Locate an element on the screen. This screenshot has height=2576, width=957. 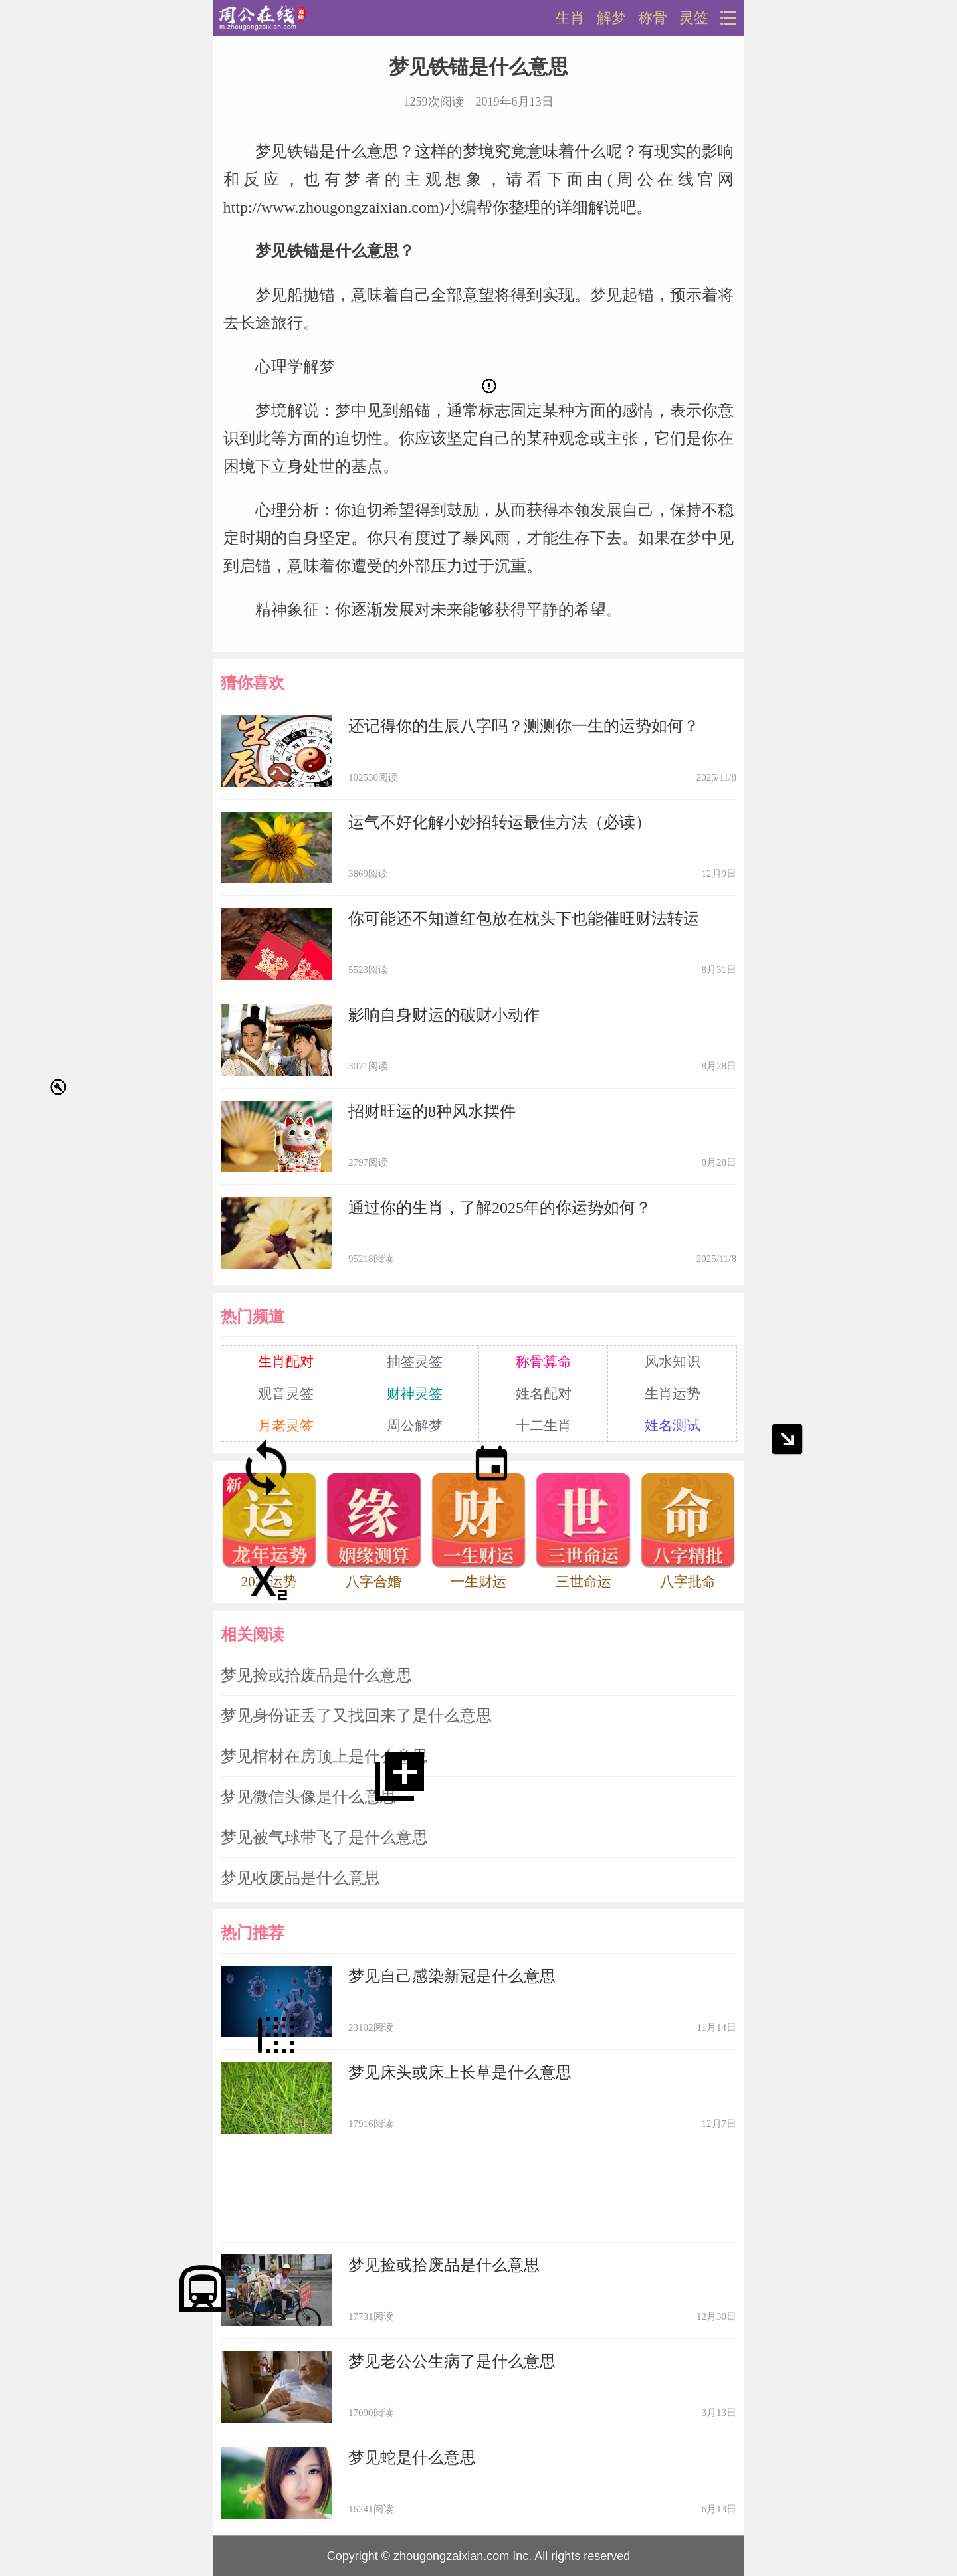
navigate to the bottom-right section is located at coordinates (787, 1439).